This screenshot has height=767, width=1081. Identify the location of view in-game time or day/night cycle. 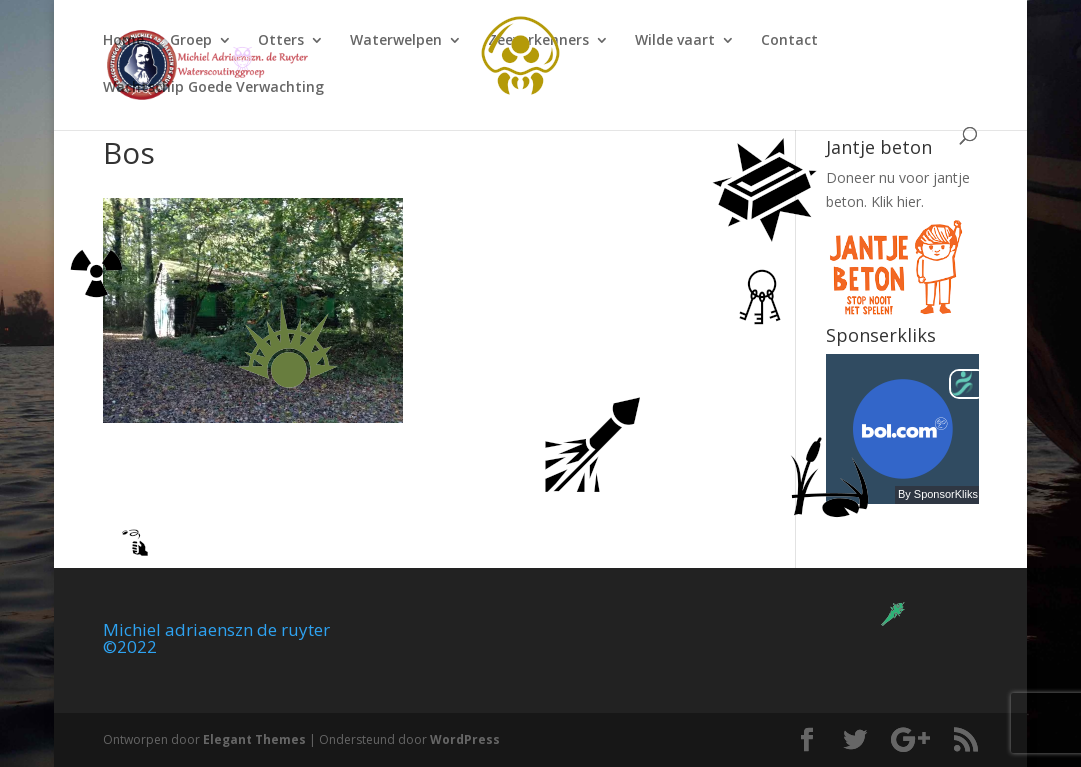
(287, 343).